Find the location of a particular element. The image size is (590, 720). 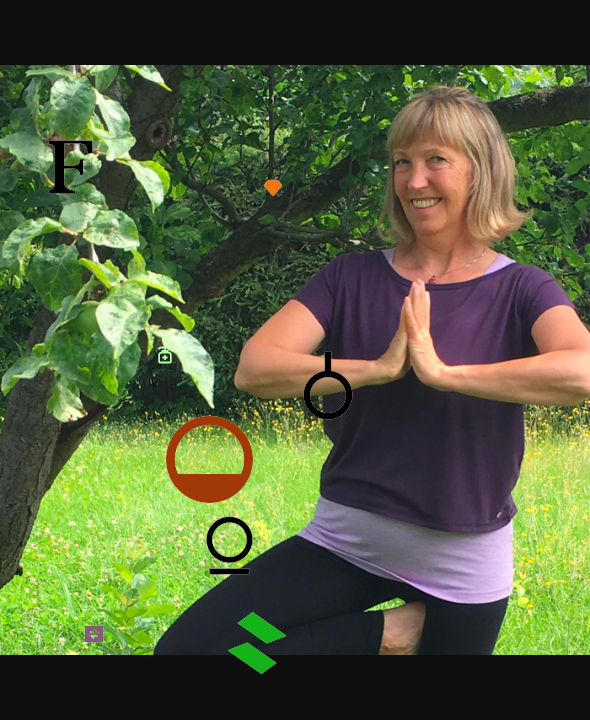

access hand sanitizer station location is located at coordinates (165, 355).